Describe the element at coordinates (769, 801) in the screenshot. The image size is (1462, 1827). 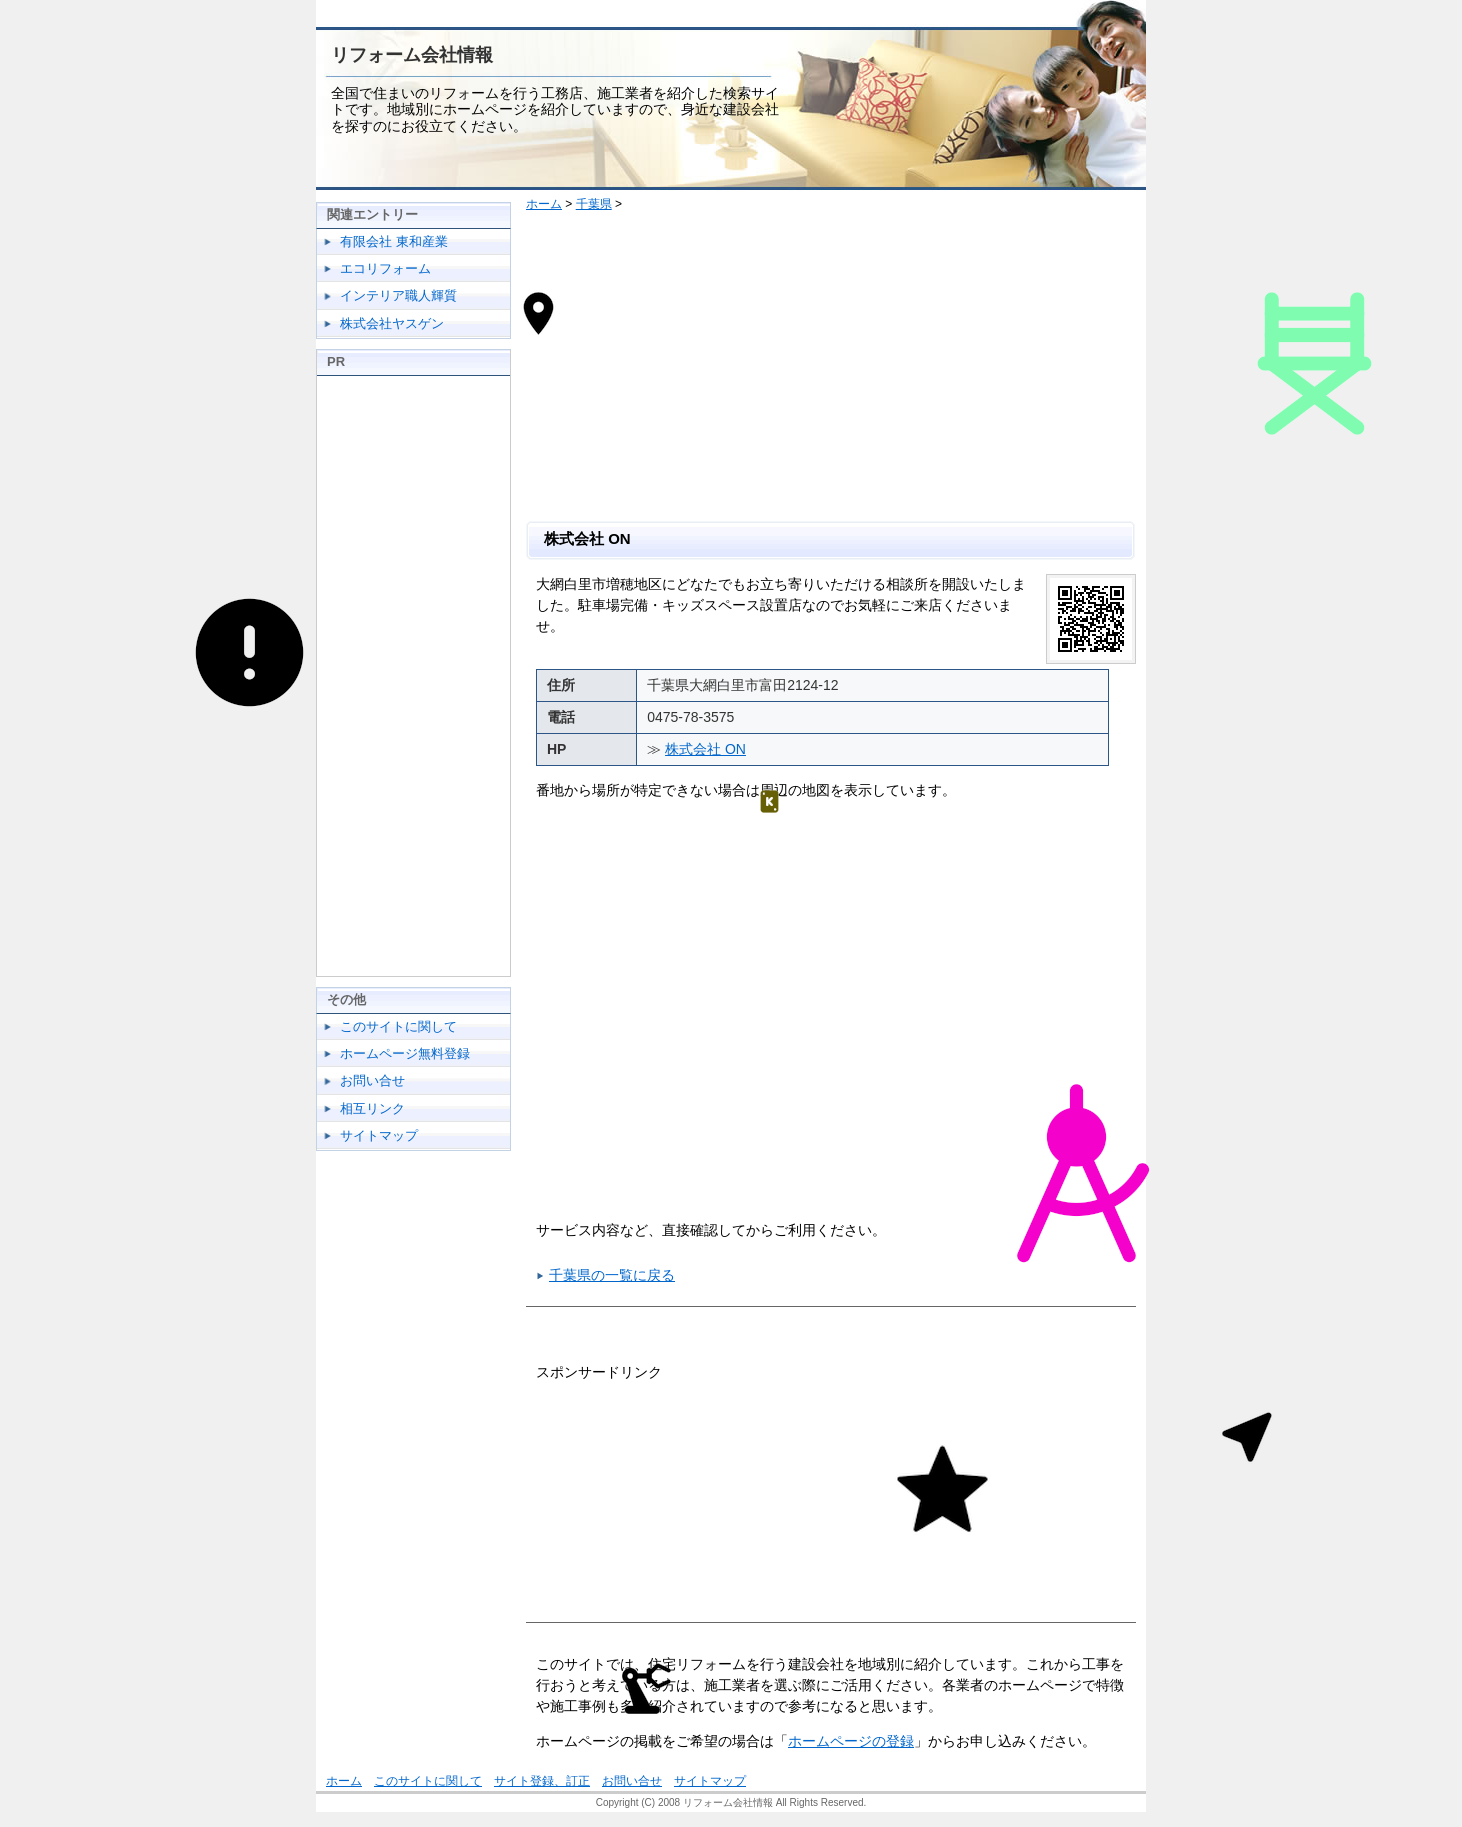
I see `king playing card in a card game app` at that location.